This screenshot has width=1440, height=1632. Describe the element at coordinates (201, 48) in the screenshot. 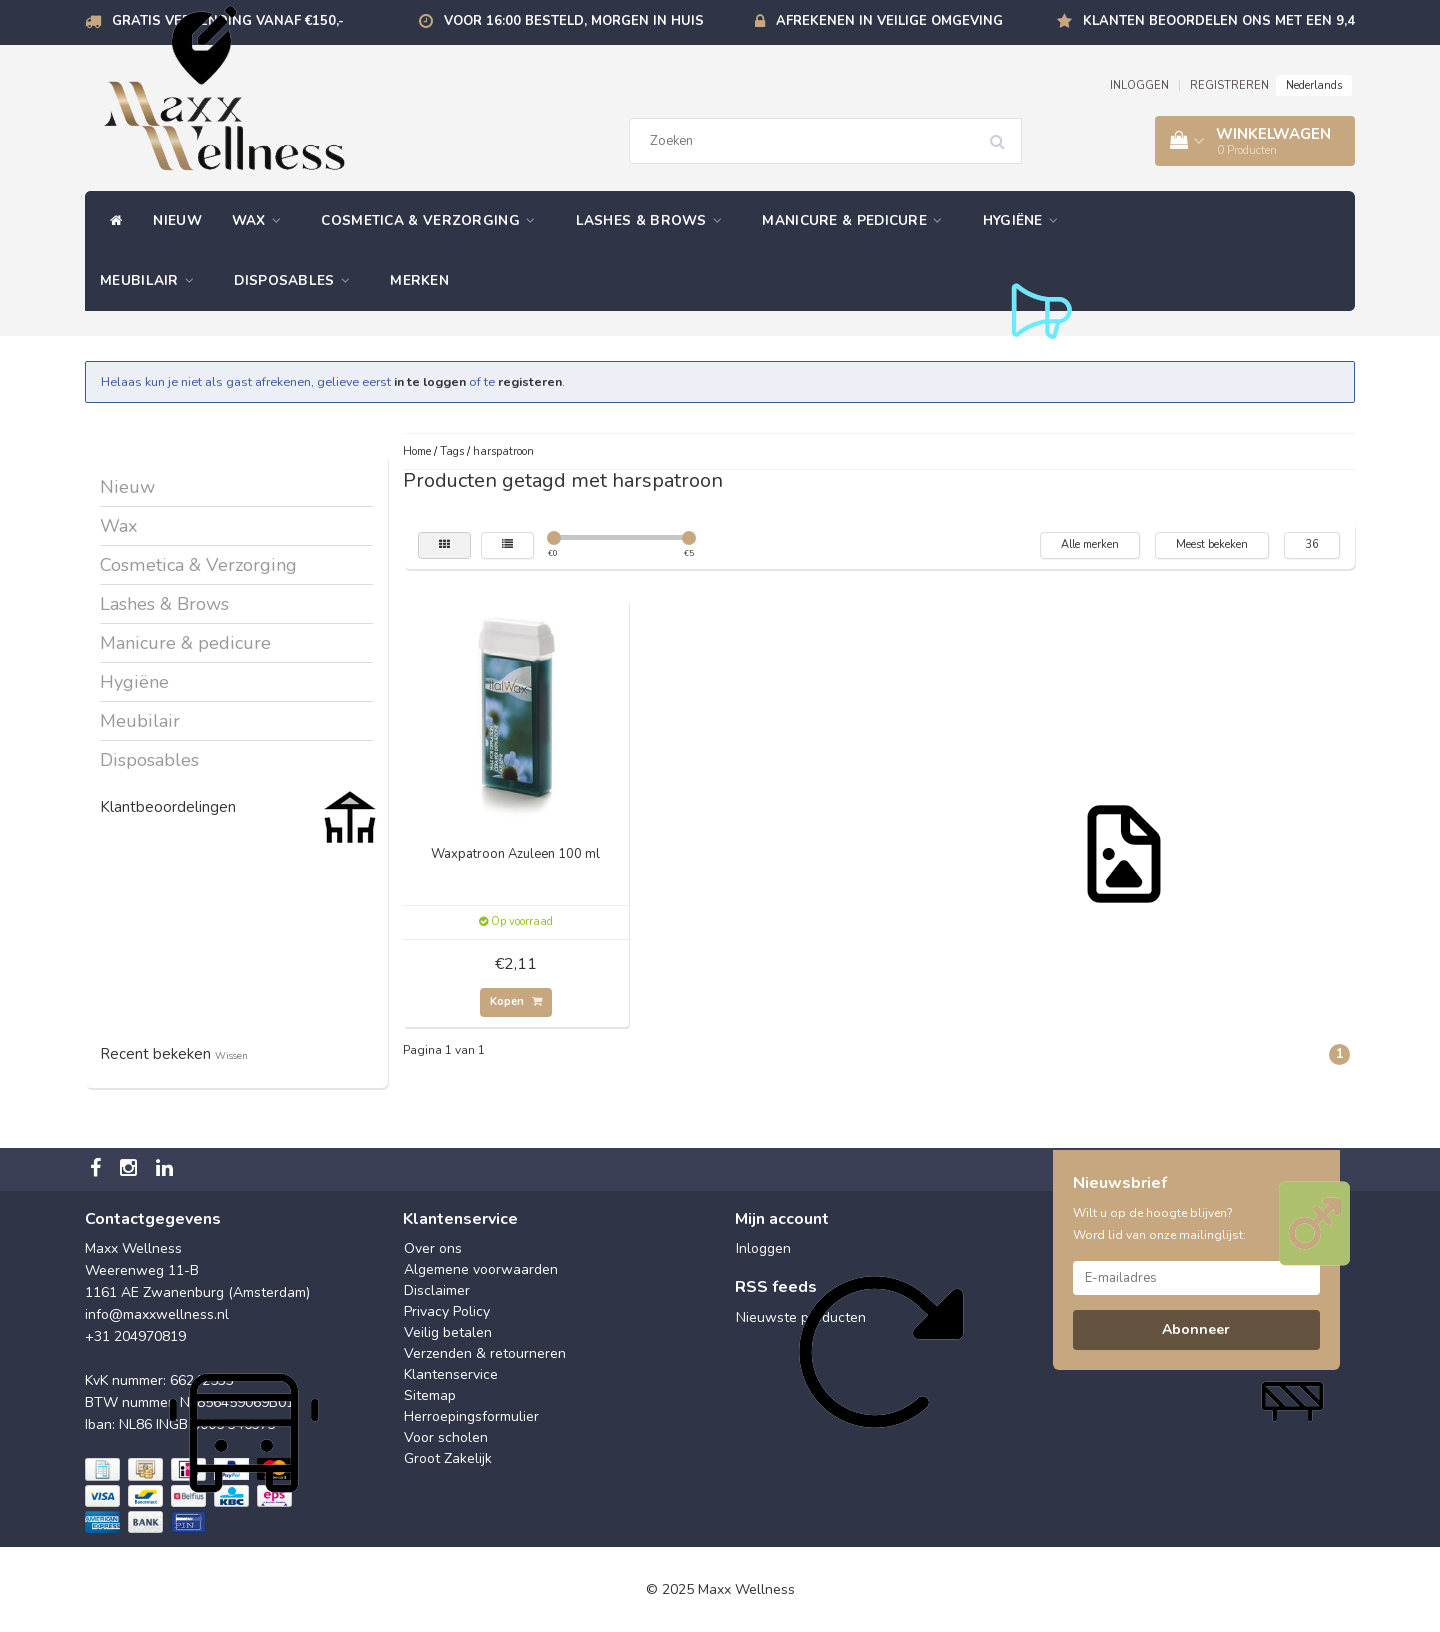

I see `edit a saved location` at that location.